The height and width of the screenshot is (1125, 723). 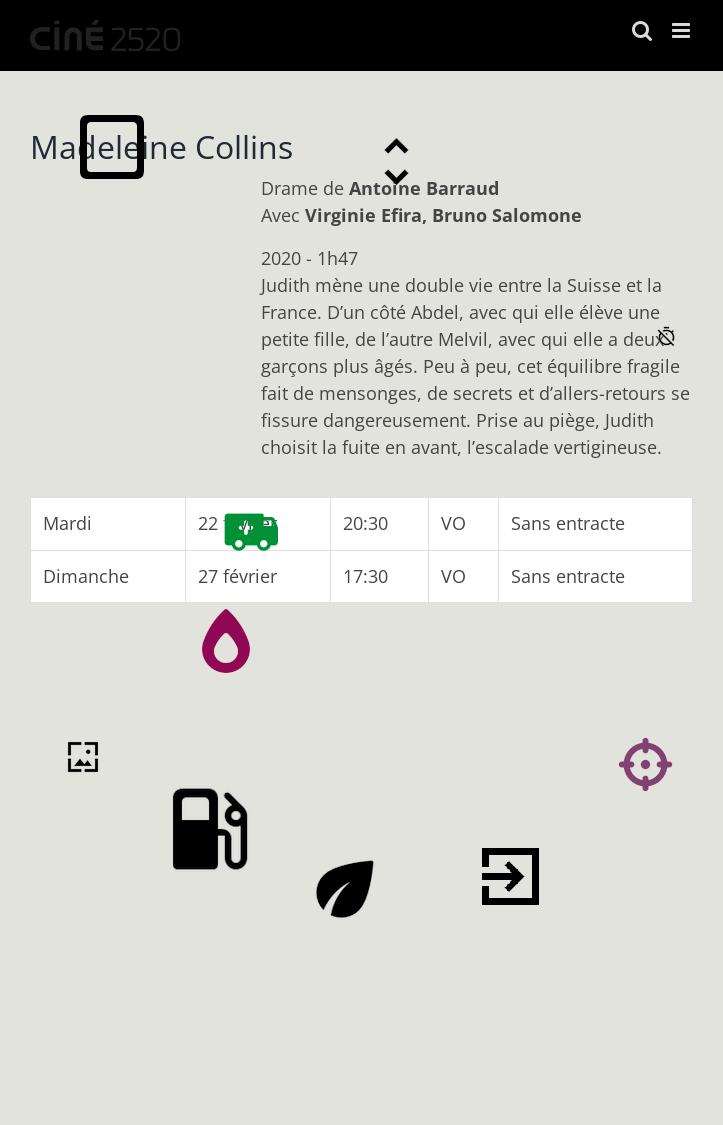 I want to click on indicates eco-friendly or sustainable mode, so click(x=345, y=889).